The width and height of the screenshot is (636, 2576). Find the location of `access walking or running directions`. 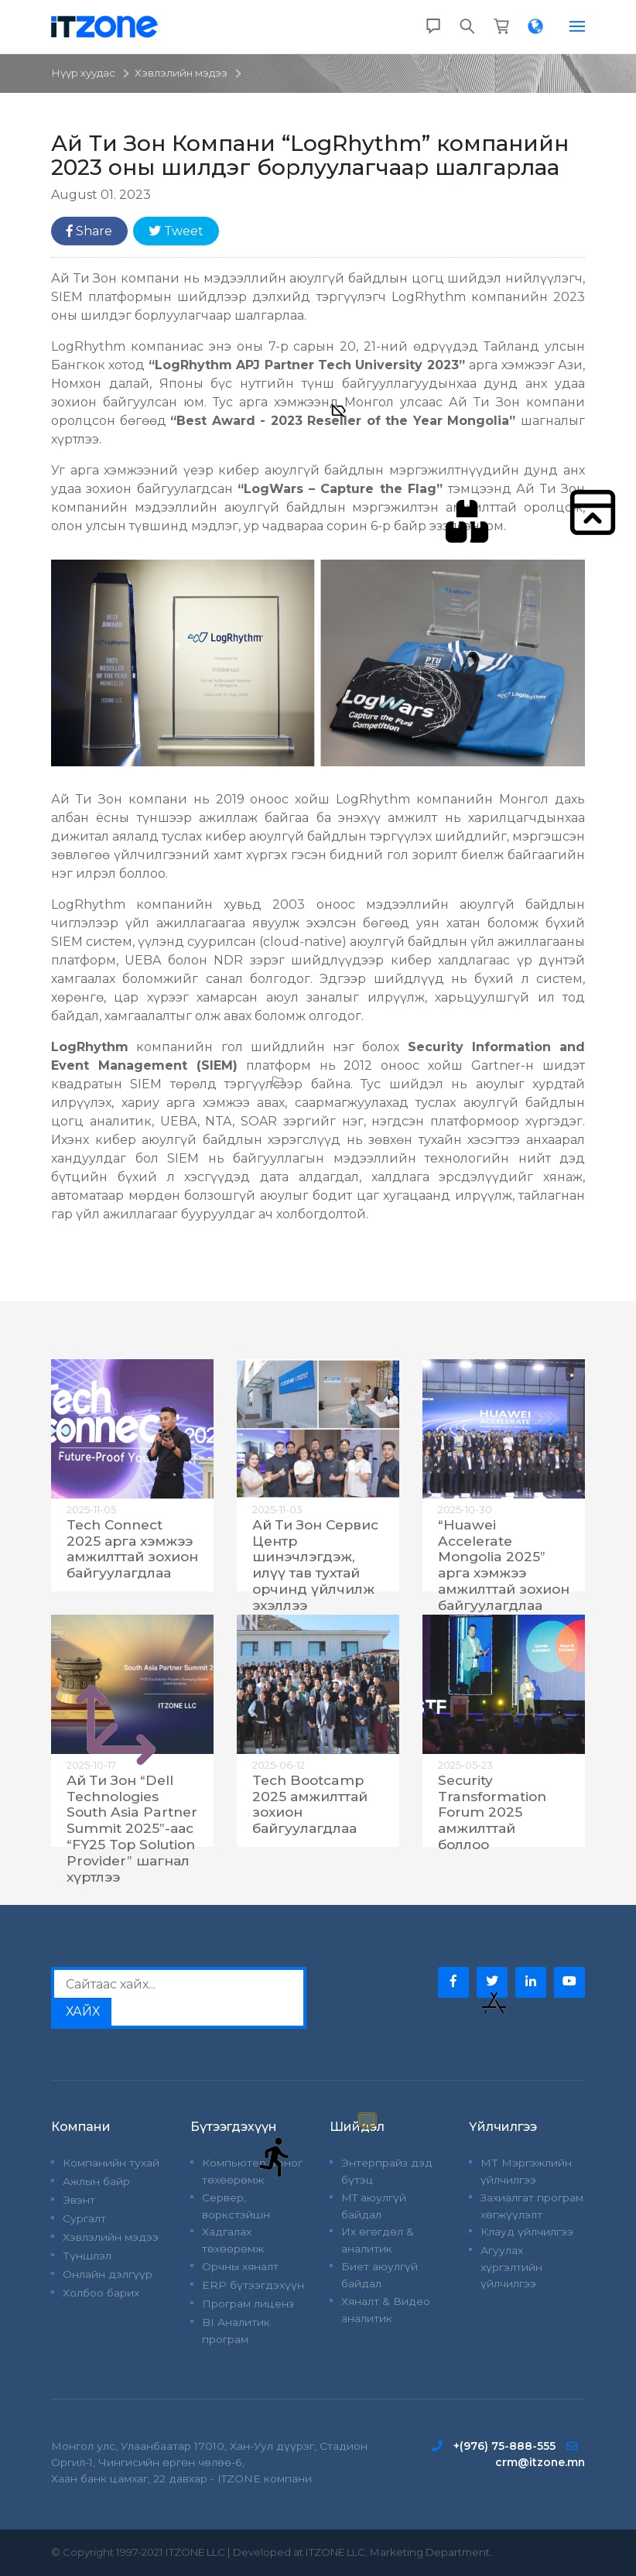

access walking or running directions is located at coordinates (275, 2156).